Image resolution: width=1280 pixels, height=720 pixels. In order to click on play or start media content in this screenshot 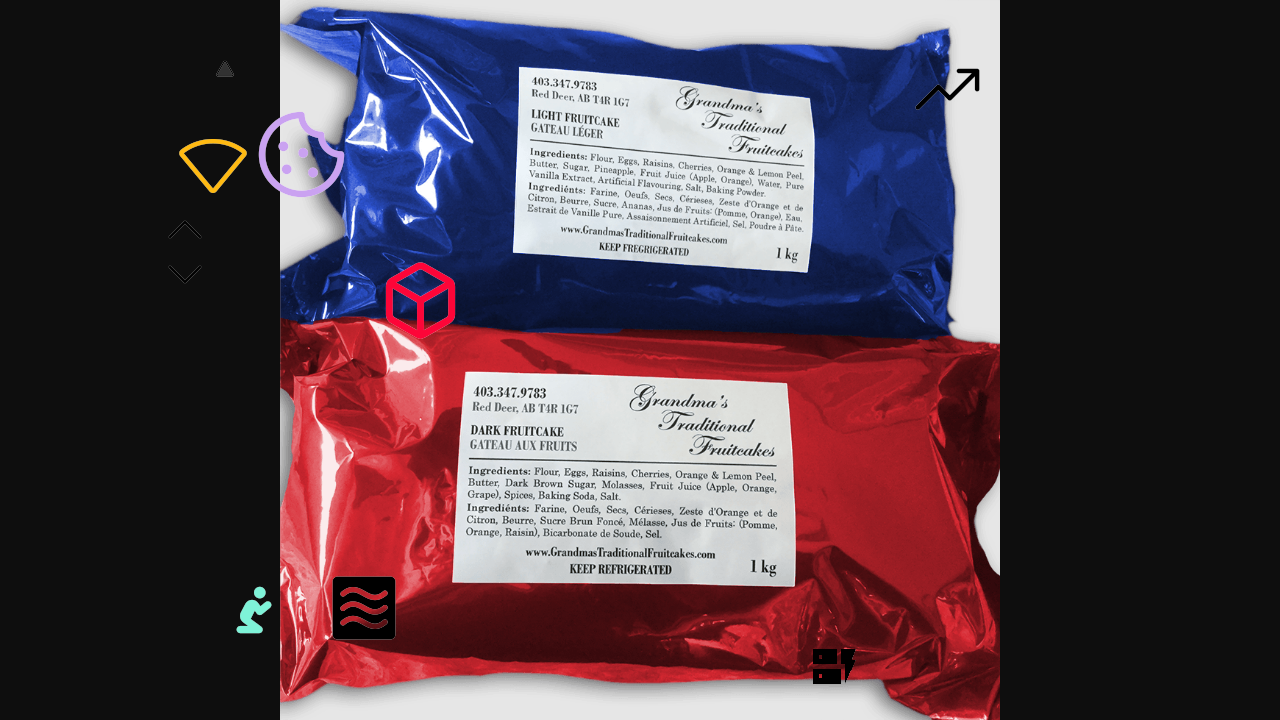, I will do `click(225, 69)`.